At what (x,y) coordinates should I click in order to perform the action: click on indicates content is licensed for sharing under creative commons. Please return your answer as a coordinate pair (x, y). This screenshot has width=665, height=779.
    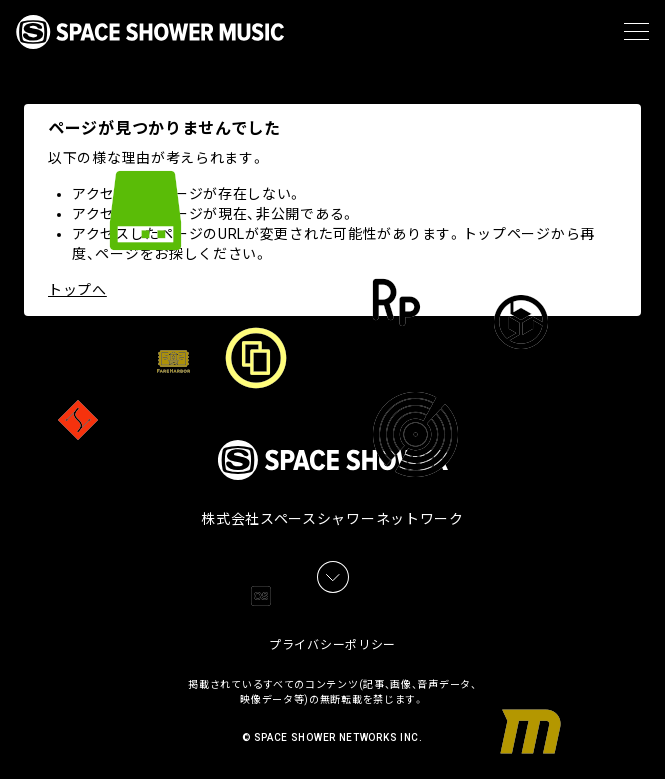
    Looking at the image, I should click on (256, 358).